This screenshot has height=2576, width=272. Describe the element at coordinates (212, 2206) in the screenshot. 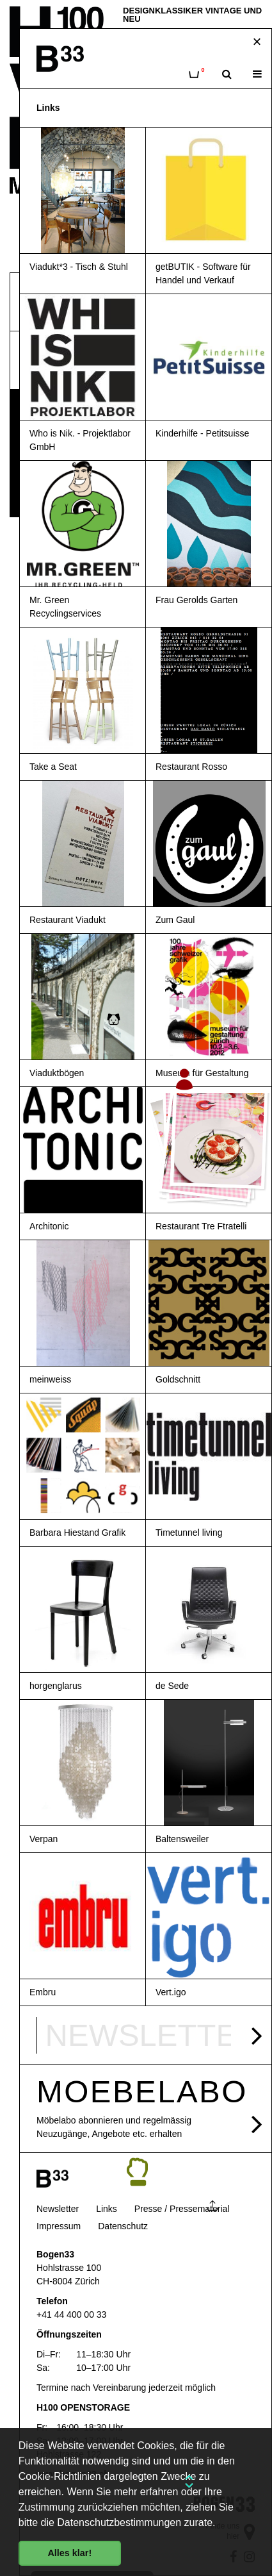

I see `upload a file or document` at that location.